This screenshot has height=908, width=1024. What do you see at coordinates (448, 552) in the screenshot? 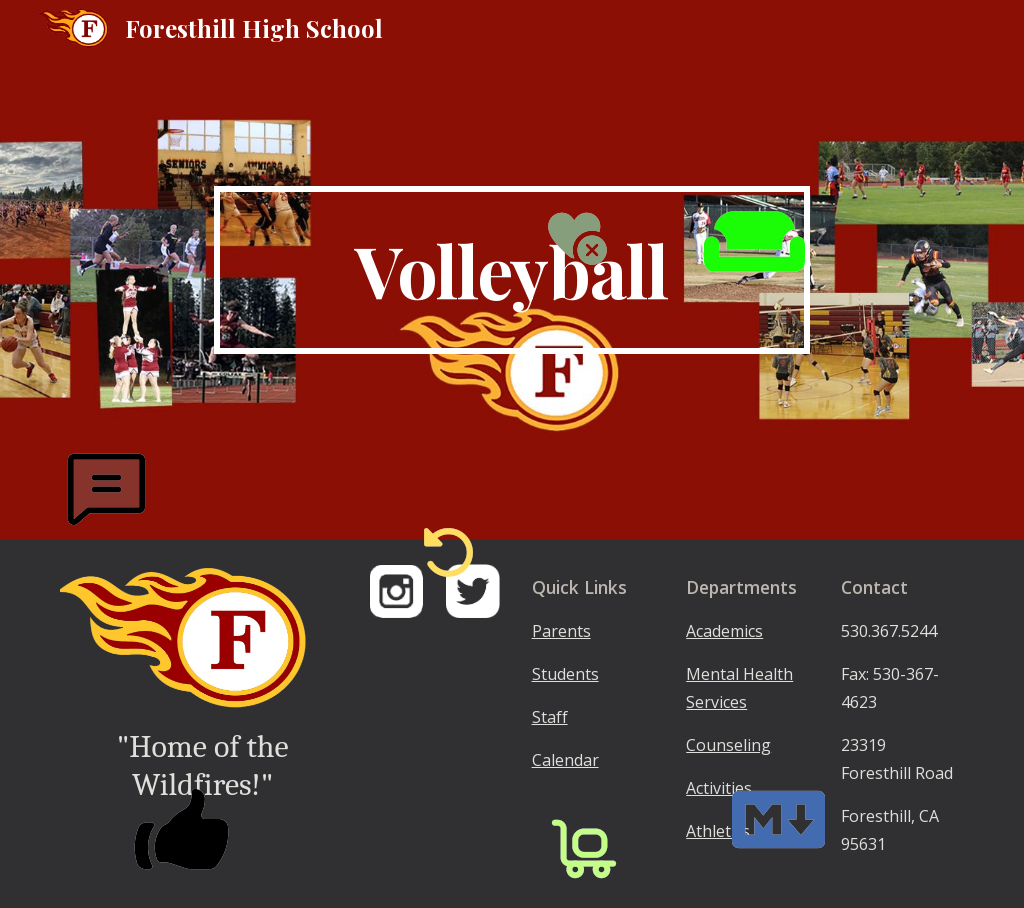
I see `undo the last action` at bounding box center [448, 552].